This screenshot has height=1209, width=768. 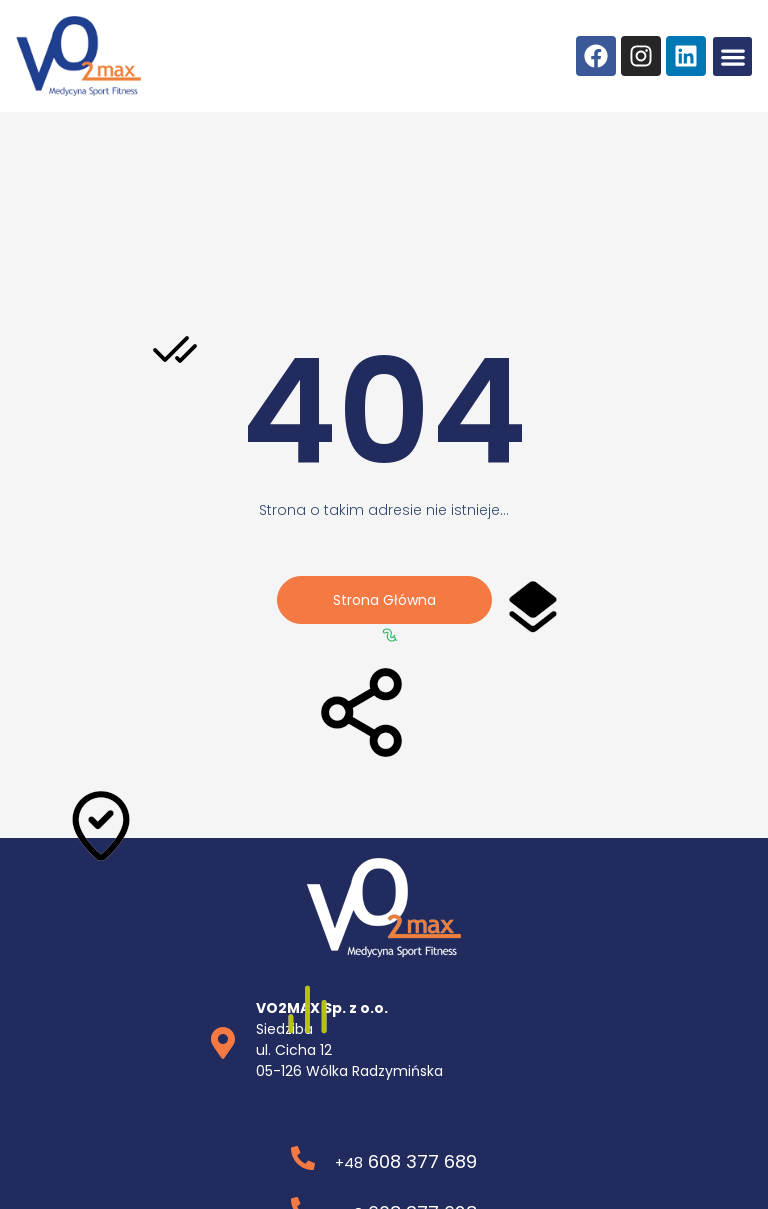 What do you see at coordinates (175, 350) in the screenshot?
I see `message has been read or seen` at bounding box center [175, 350].